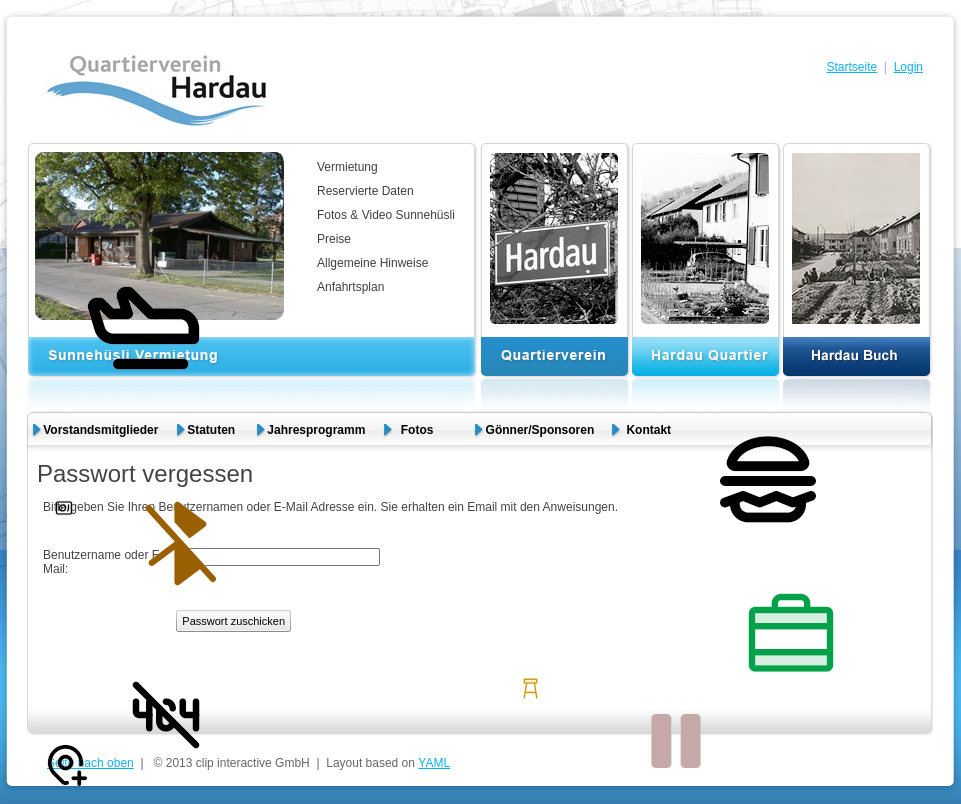 Image resolution: width=961 pixels, height=804 pixels. What do you see at coordinates (676, 741) in the screenshot?
I see `pause media playback` at bounding box center [676, 741].